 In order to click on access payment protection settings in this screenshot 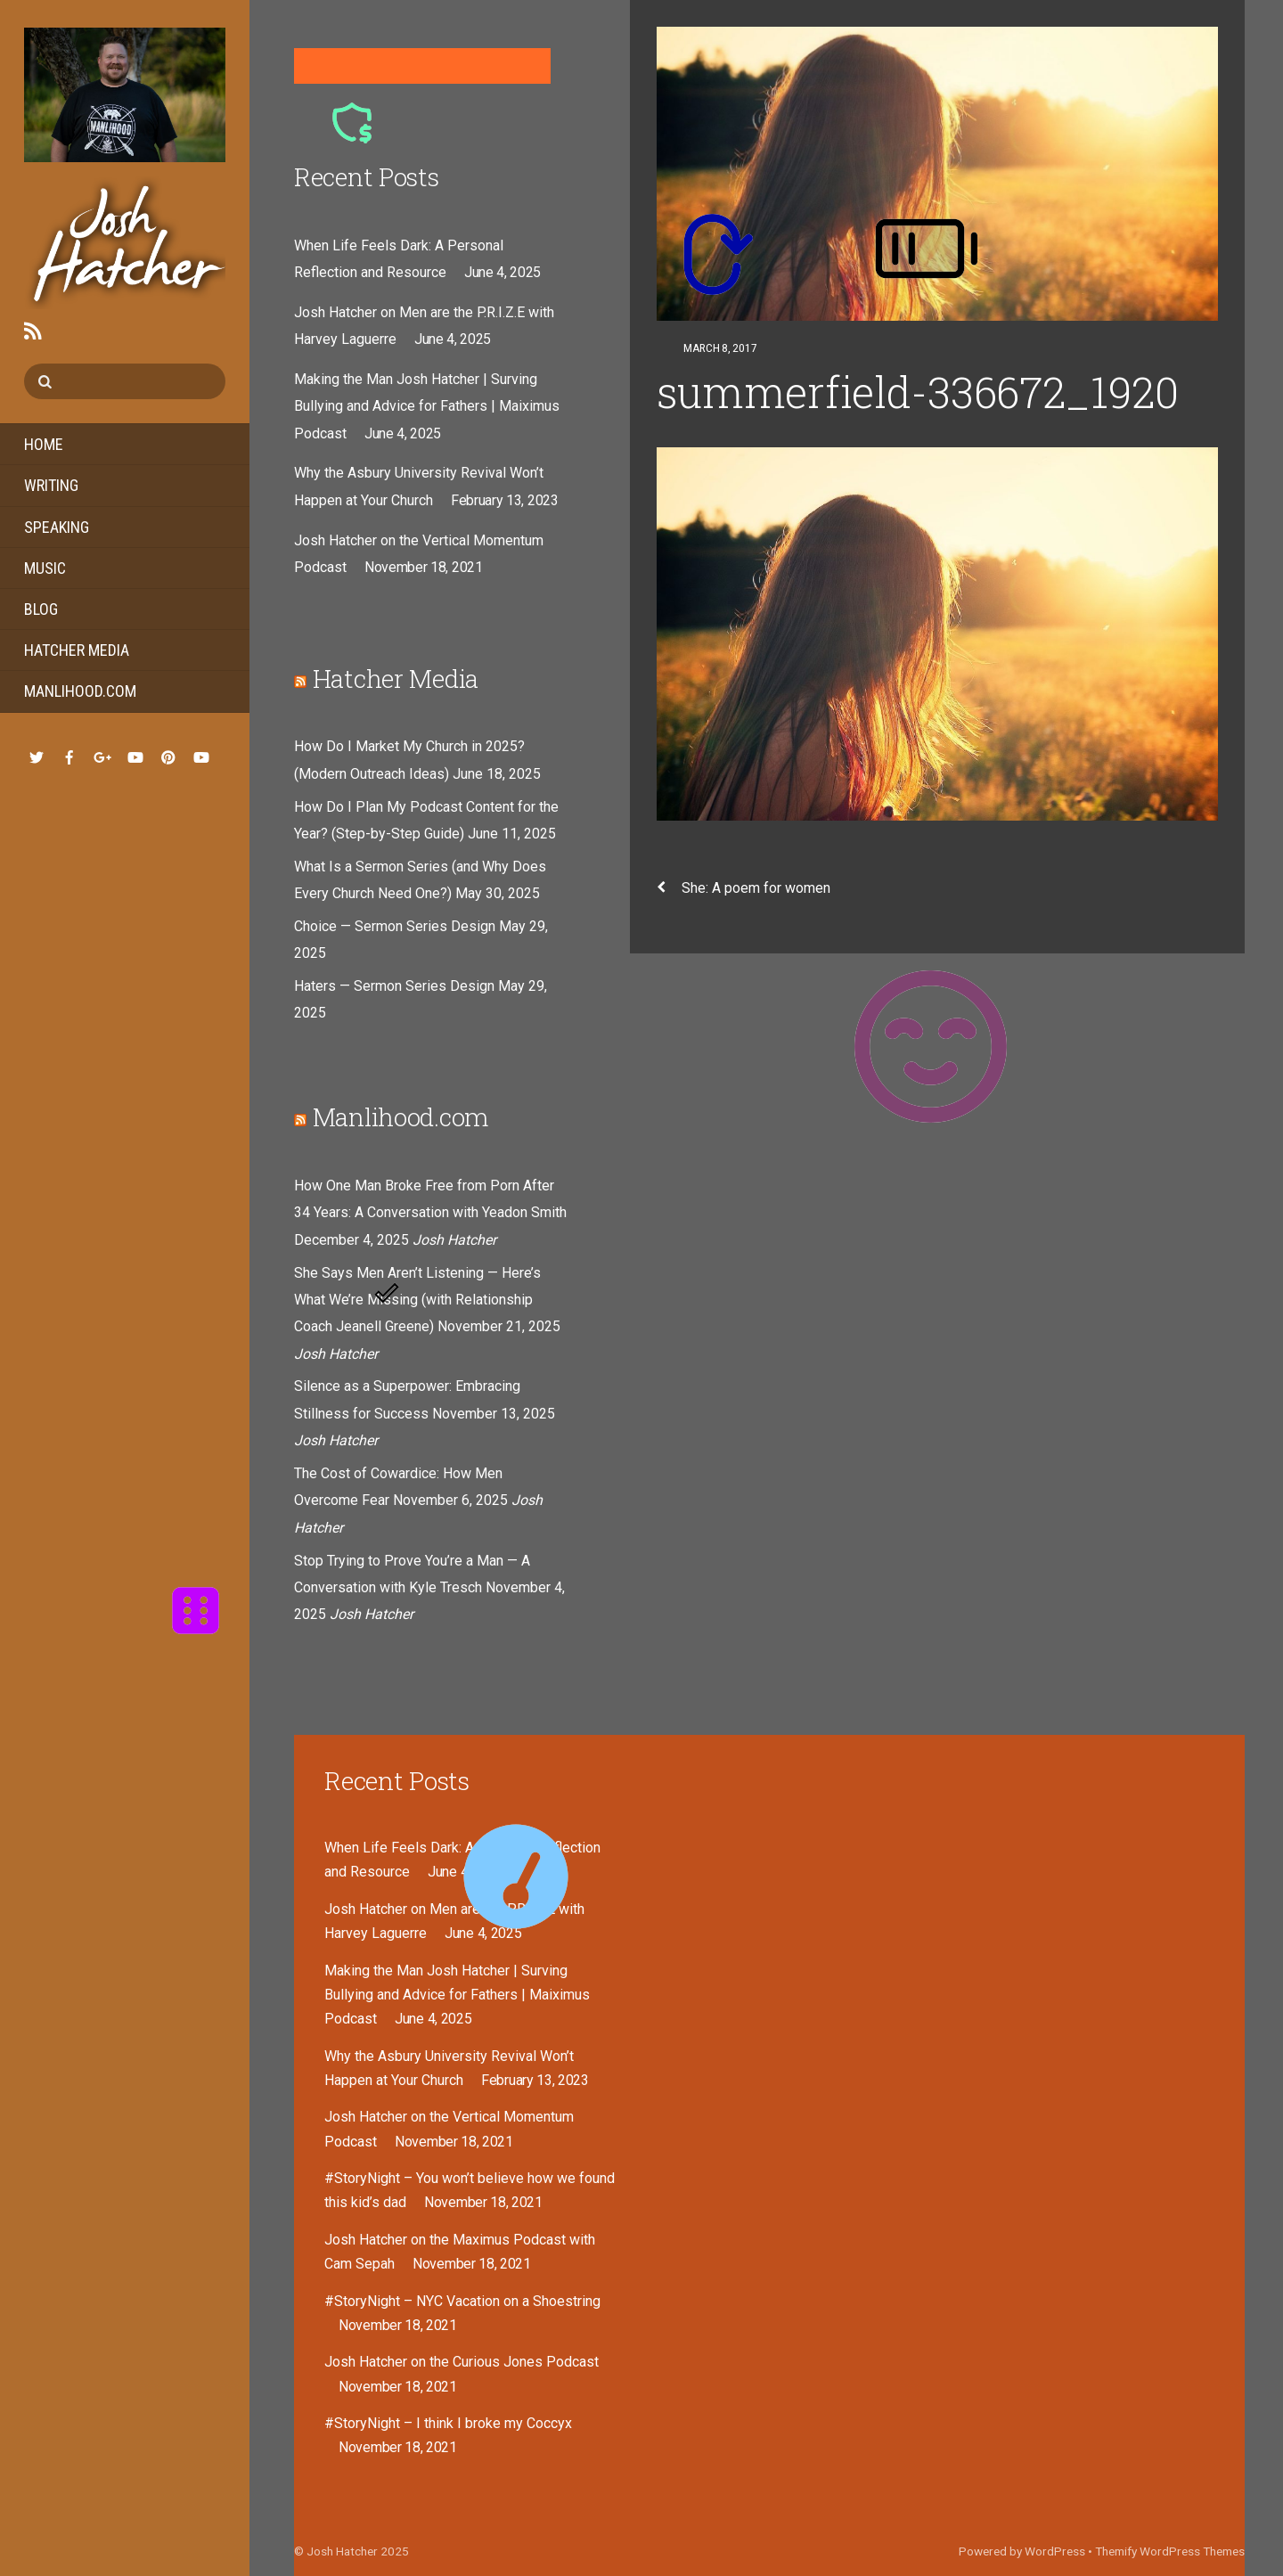, I will do `click(352, 122)`.